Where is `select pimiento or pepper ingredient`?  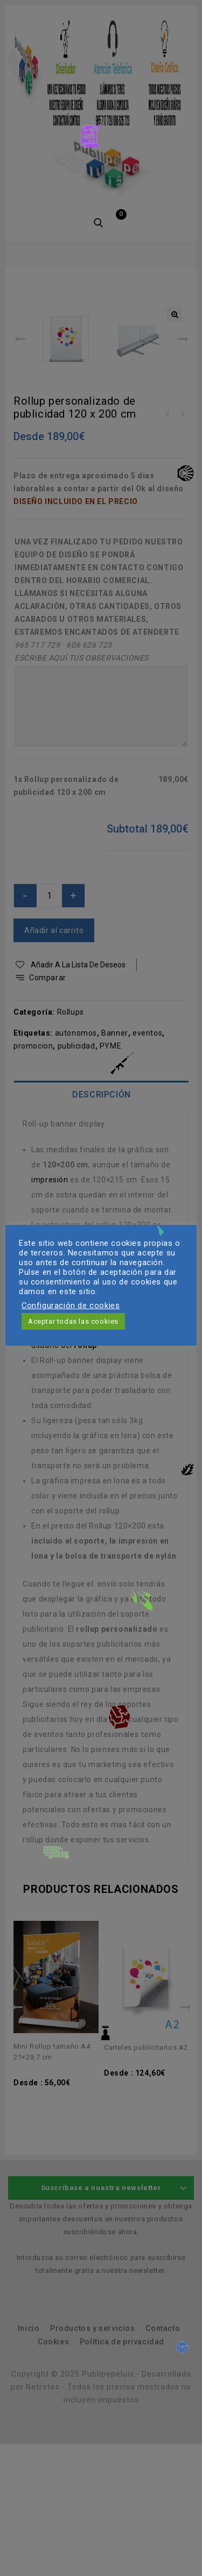 select pimiento or pepper ingredient is located at coordinates (187, 1469).